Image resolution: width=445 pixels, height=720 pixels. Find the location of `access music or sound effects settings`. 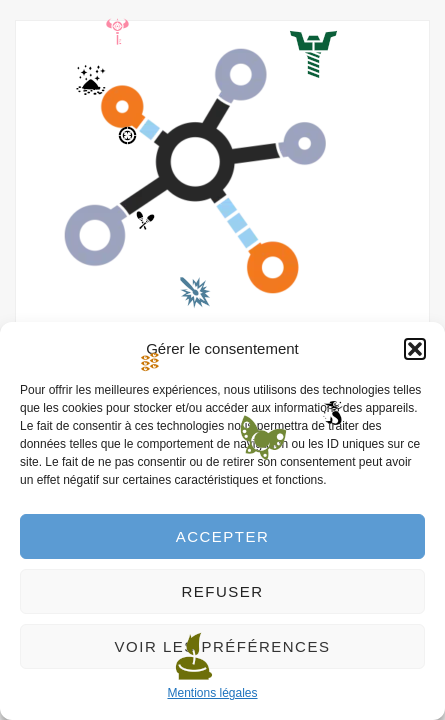

access music or sound effects settings is located at coordinates (145, 220).